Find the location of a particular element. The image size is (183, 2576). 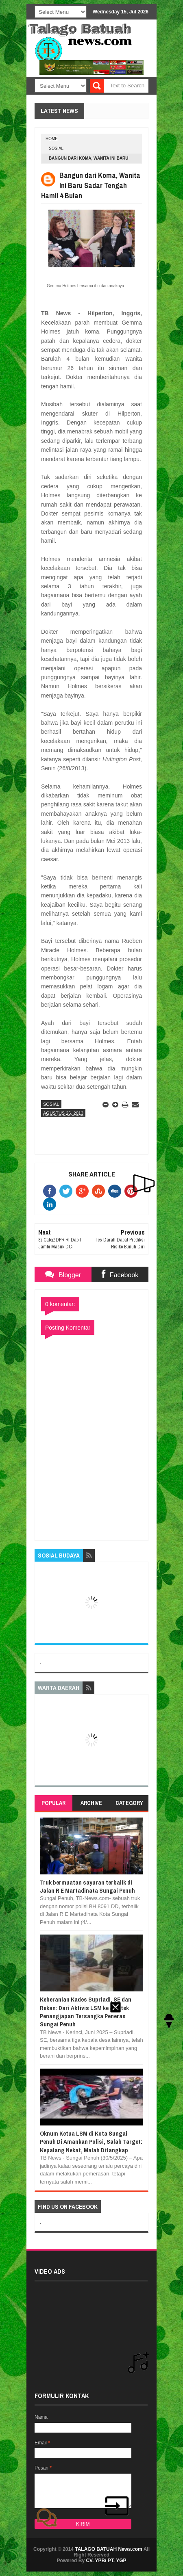

browse dessert or ice cream options is located at coordinates (169, 2020).